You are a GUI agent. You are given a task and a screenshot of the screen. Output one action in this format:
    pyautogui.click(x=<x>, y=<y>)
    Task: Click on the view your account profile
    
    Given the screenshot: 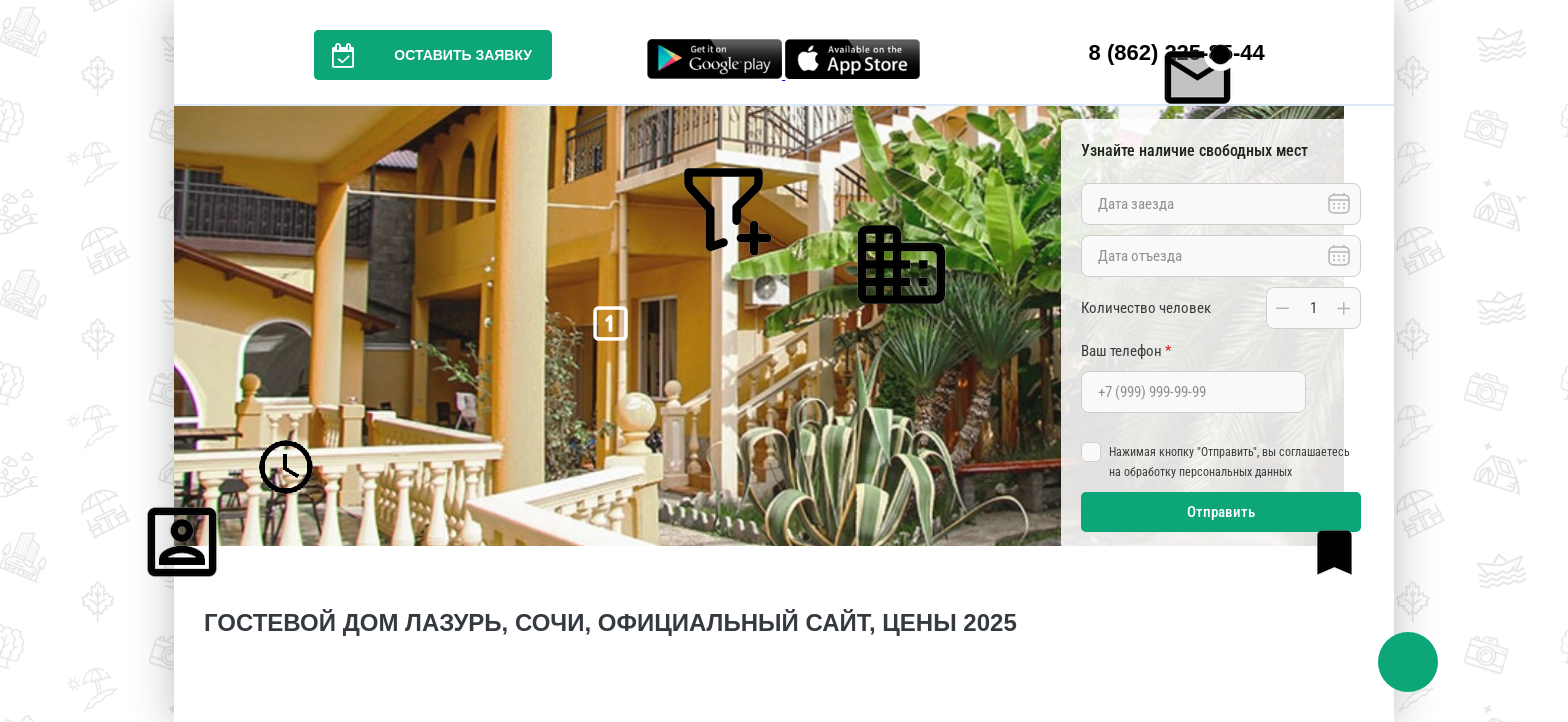 What is the action you would take?
    pyautogui.click(x=182, y=542)
    